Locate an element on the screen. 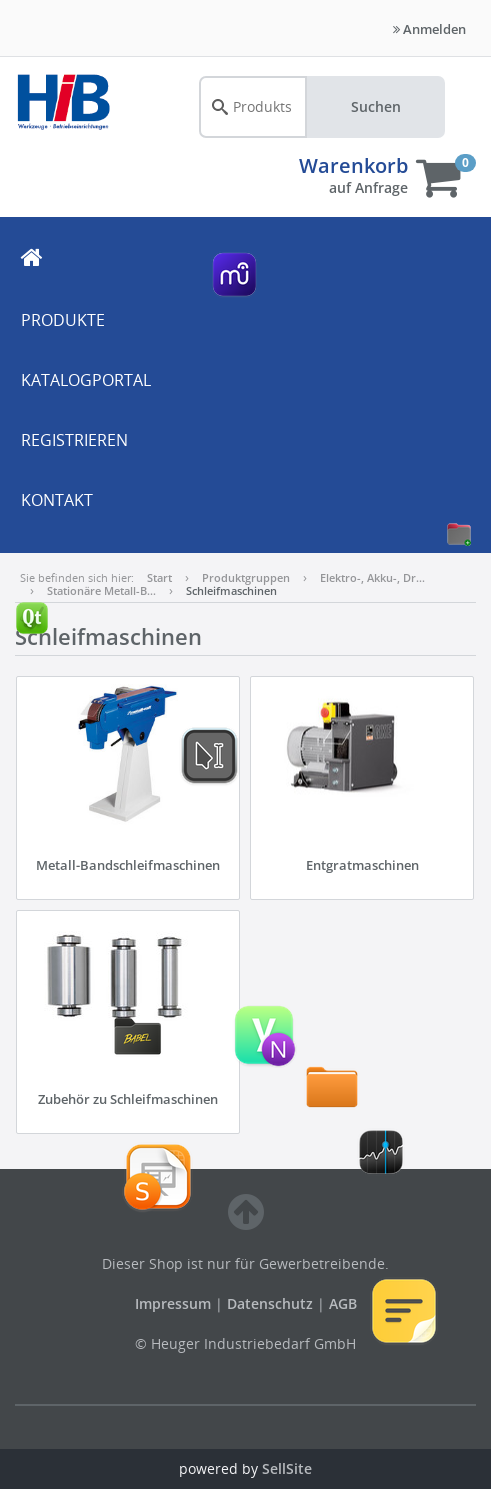 Image resolution: width=491 pixels, height=1489 pixels. open MuseScore music notation app is located at coordinates (234, 274).